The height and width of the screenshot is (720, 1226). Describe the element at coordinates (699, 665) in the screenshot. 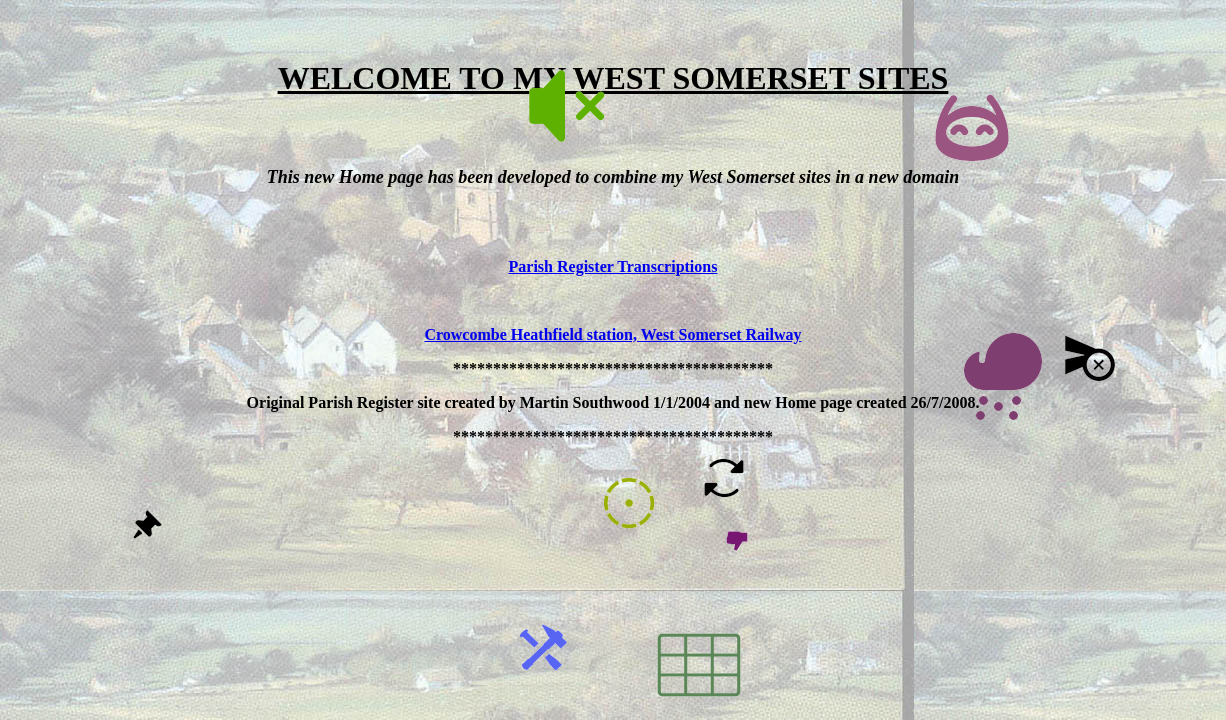

I see `view items in grid layout` at that location.